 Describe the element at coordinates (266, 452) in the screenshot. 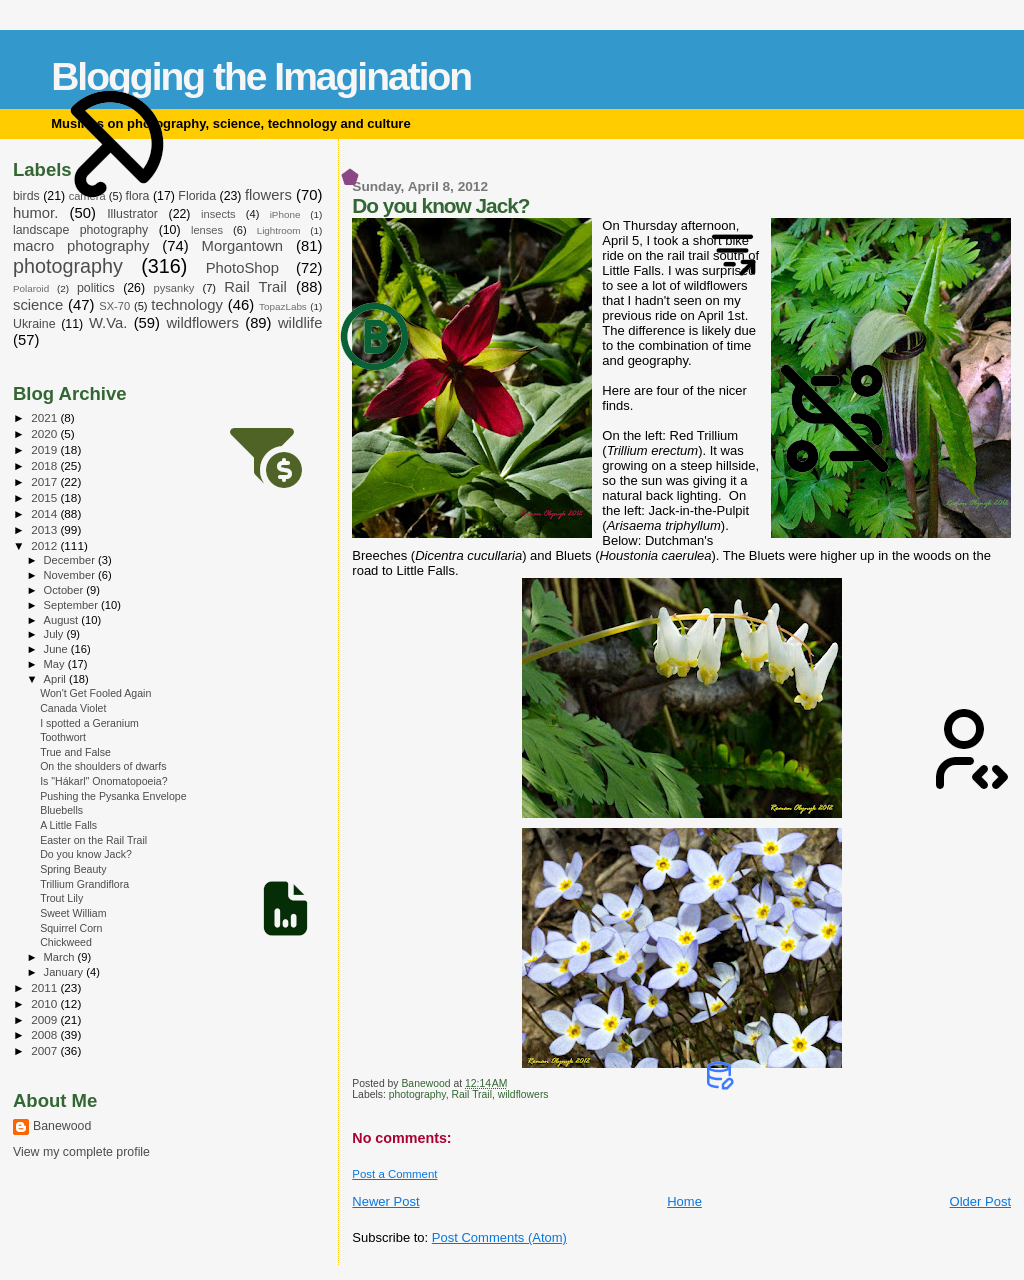

I see `filter sales or revenue data` at that location.